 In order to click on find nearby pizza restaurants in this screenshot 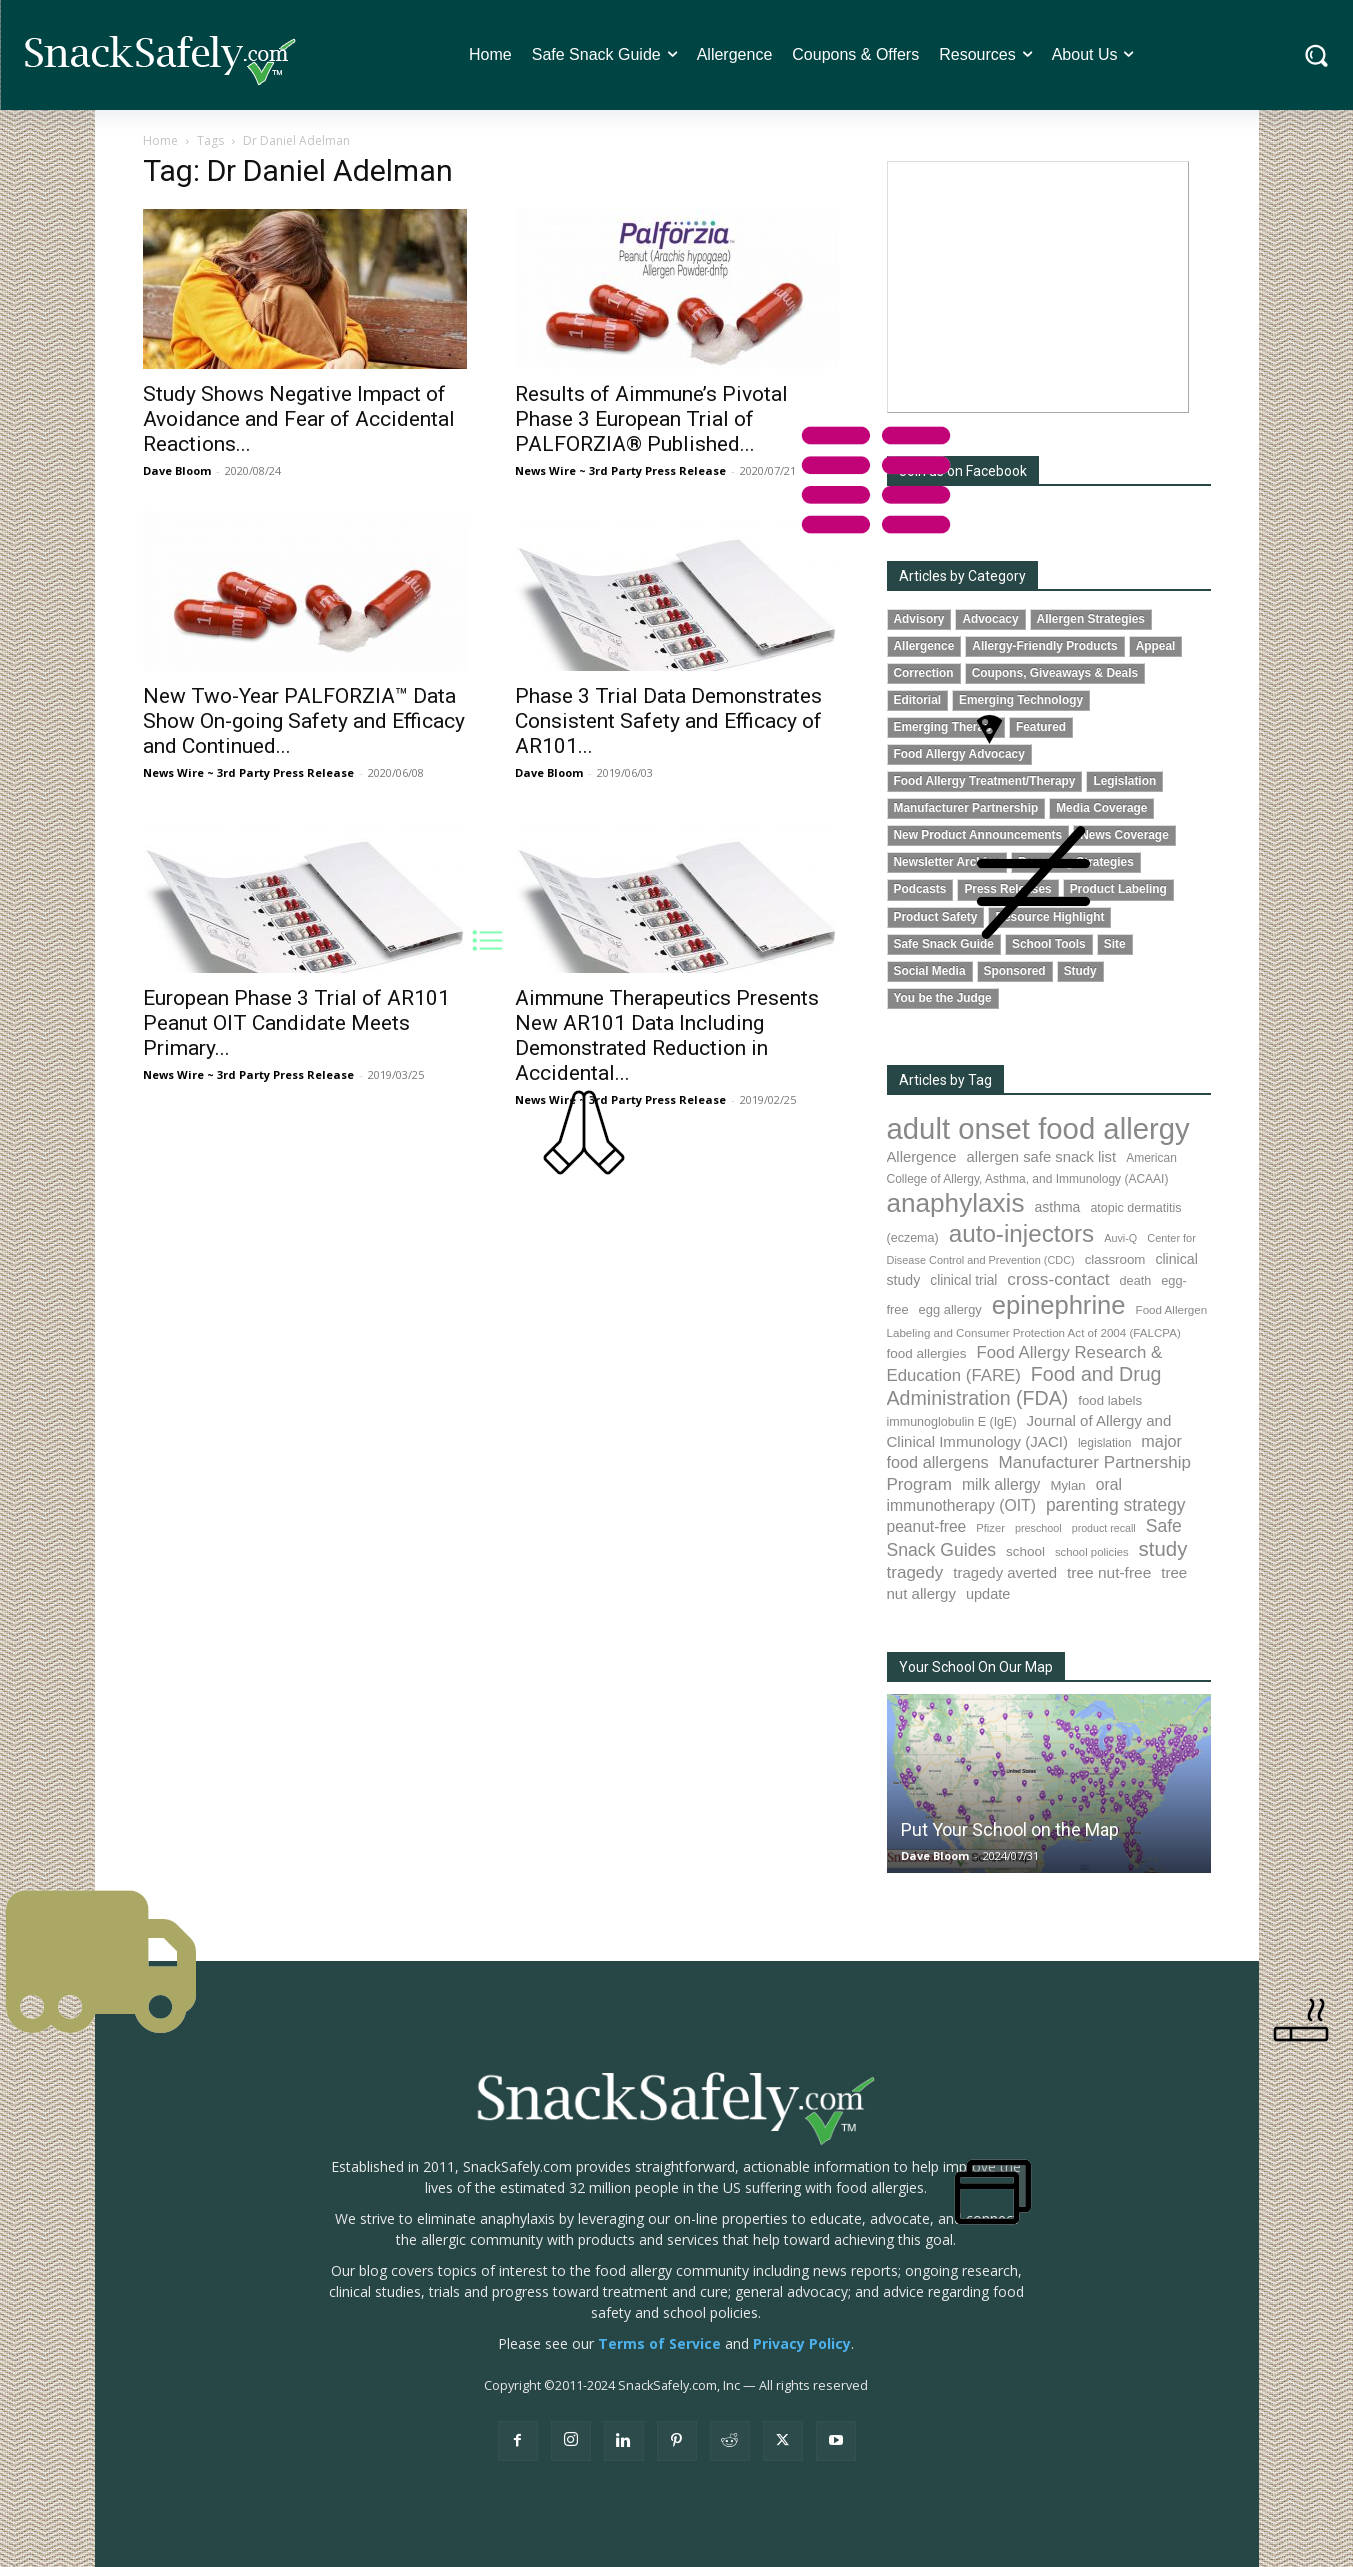, I will do `click(989, 729)`.